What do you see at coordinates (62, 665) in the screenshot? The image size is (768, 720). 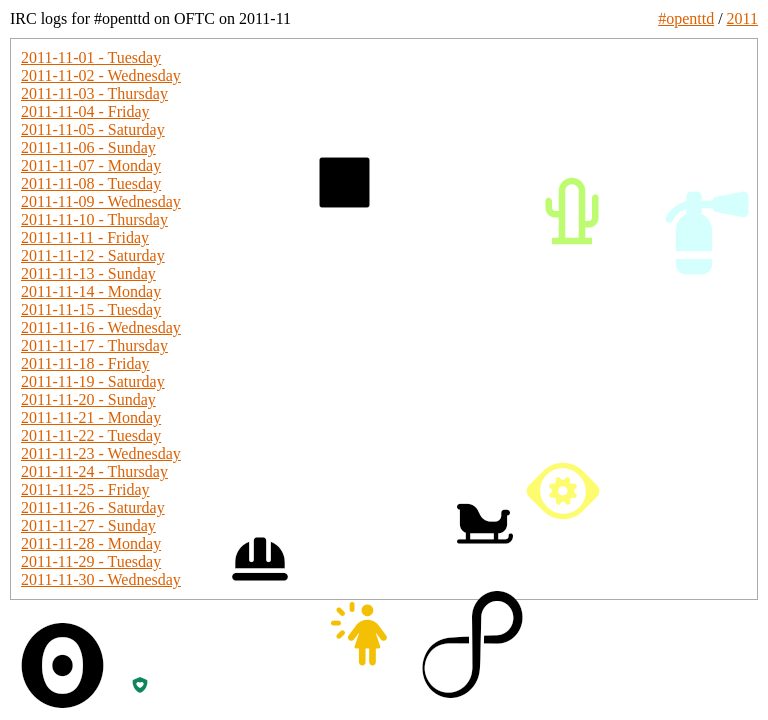 I see `open Observable data visualization platform` at bounding box center [62, 665].